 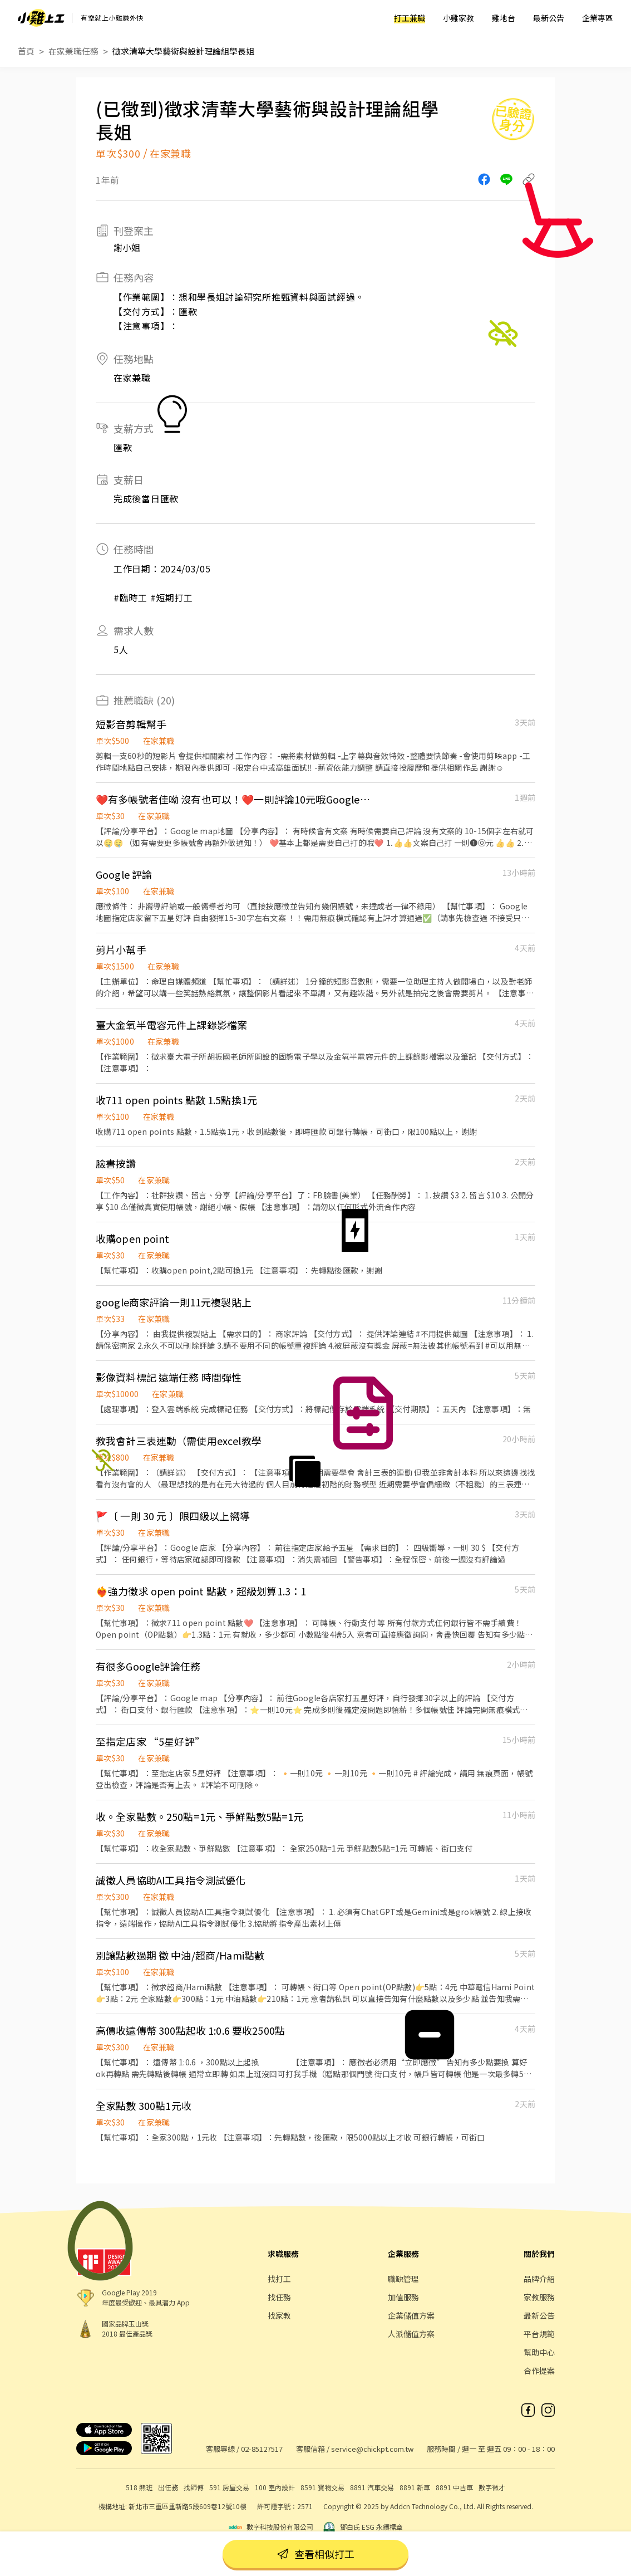 What do you see at coordinates (355, 1230) in the screenshot?
I see `find nearby electric vehicle charging stations` at bounding box center [355, 1230].